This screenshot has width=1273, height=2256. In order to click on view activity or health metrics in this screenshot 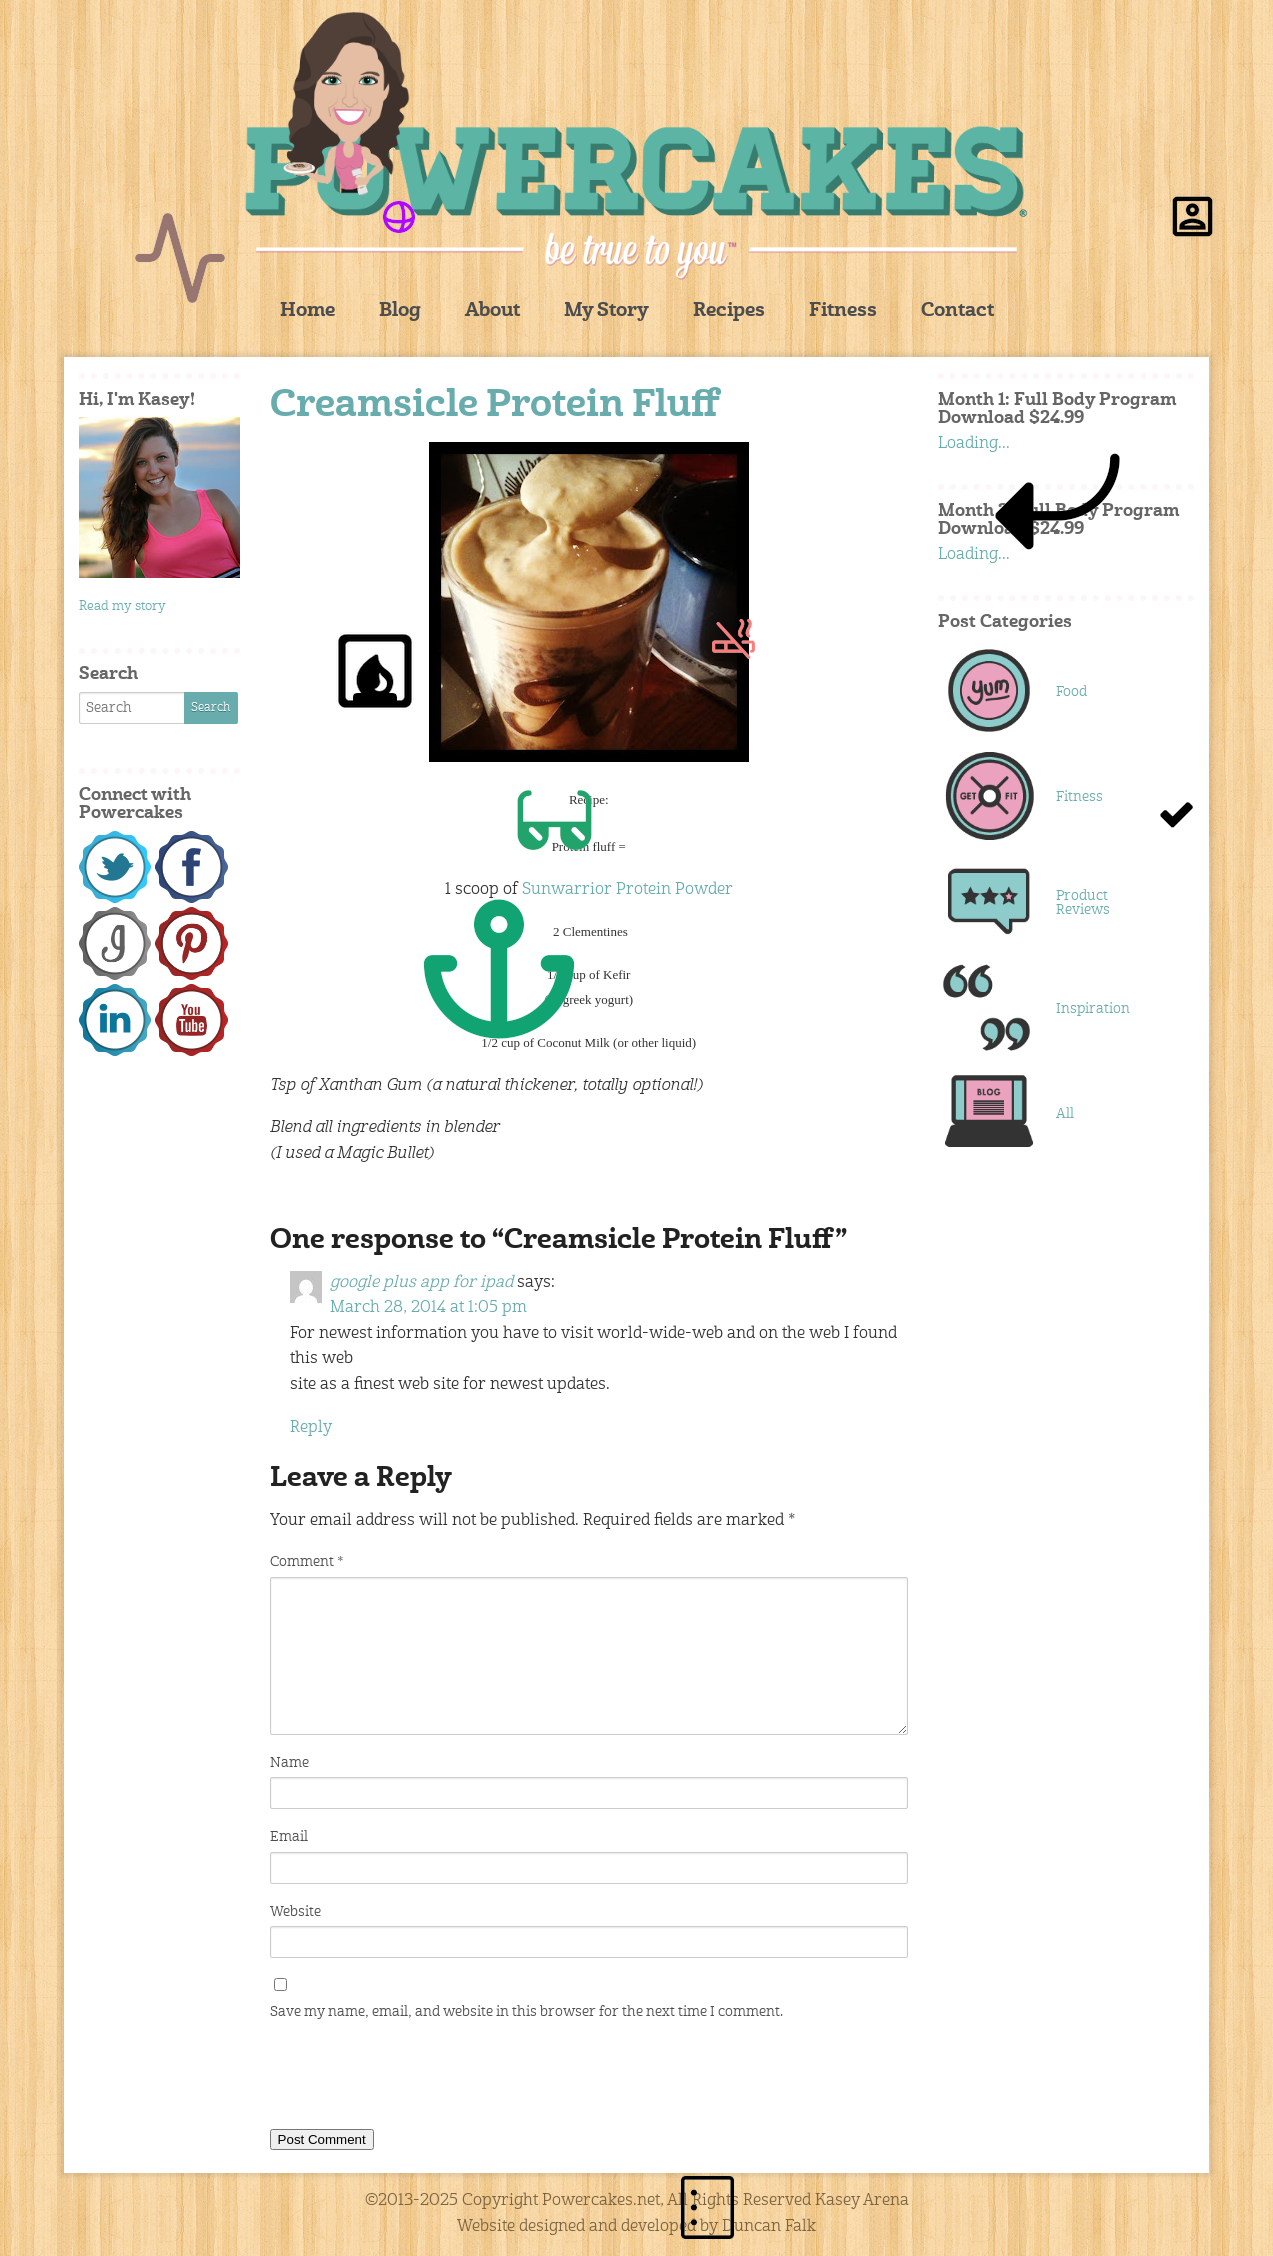, I will do `click(180, 258)`.